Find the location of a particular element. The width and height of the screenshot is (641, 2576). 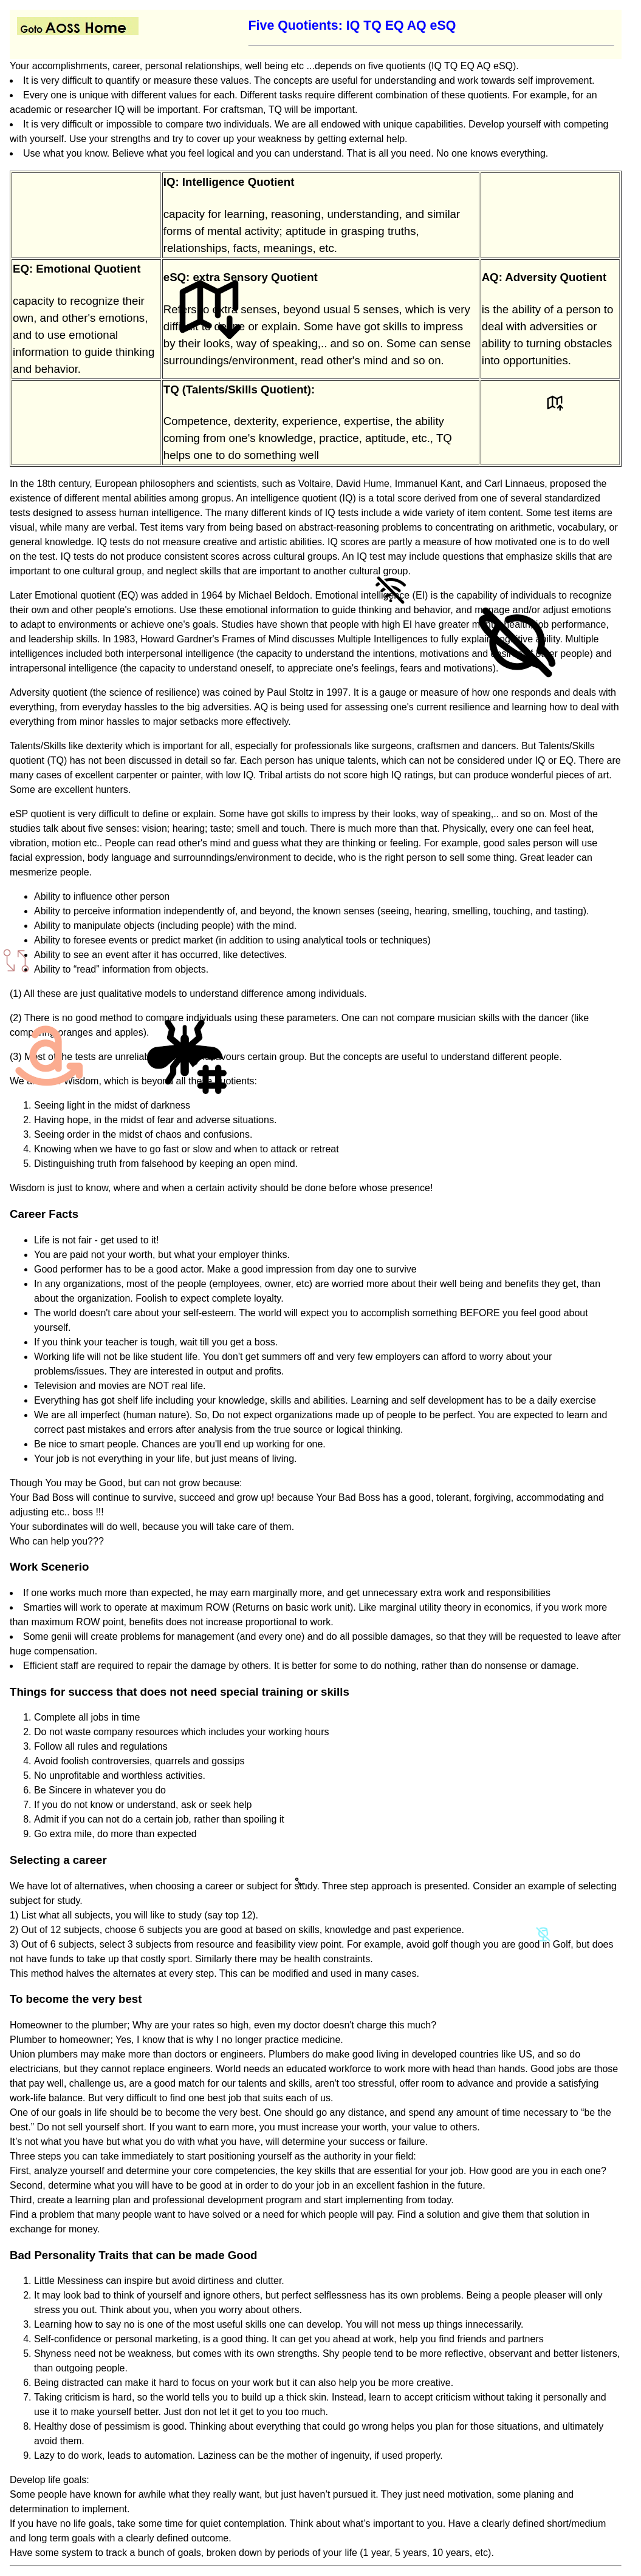

open the Amazon app or website is located at coordinates (47, 1055).